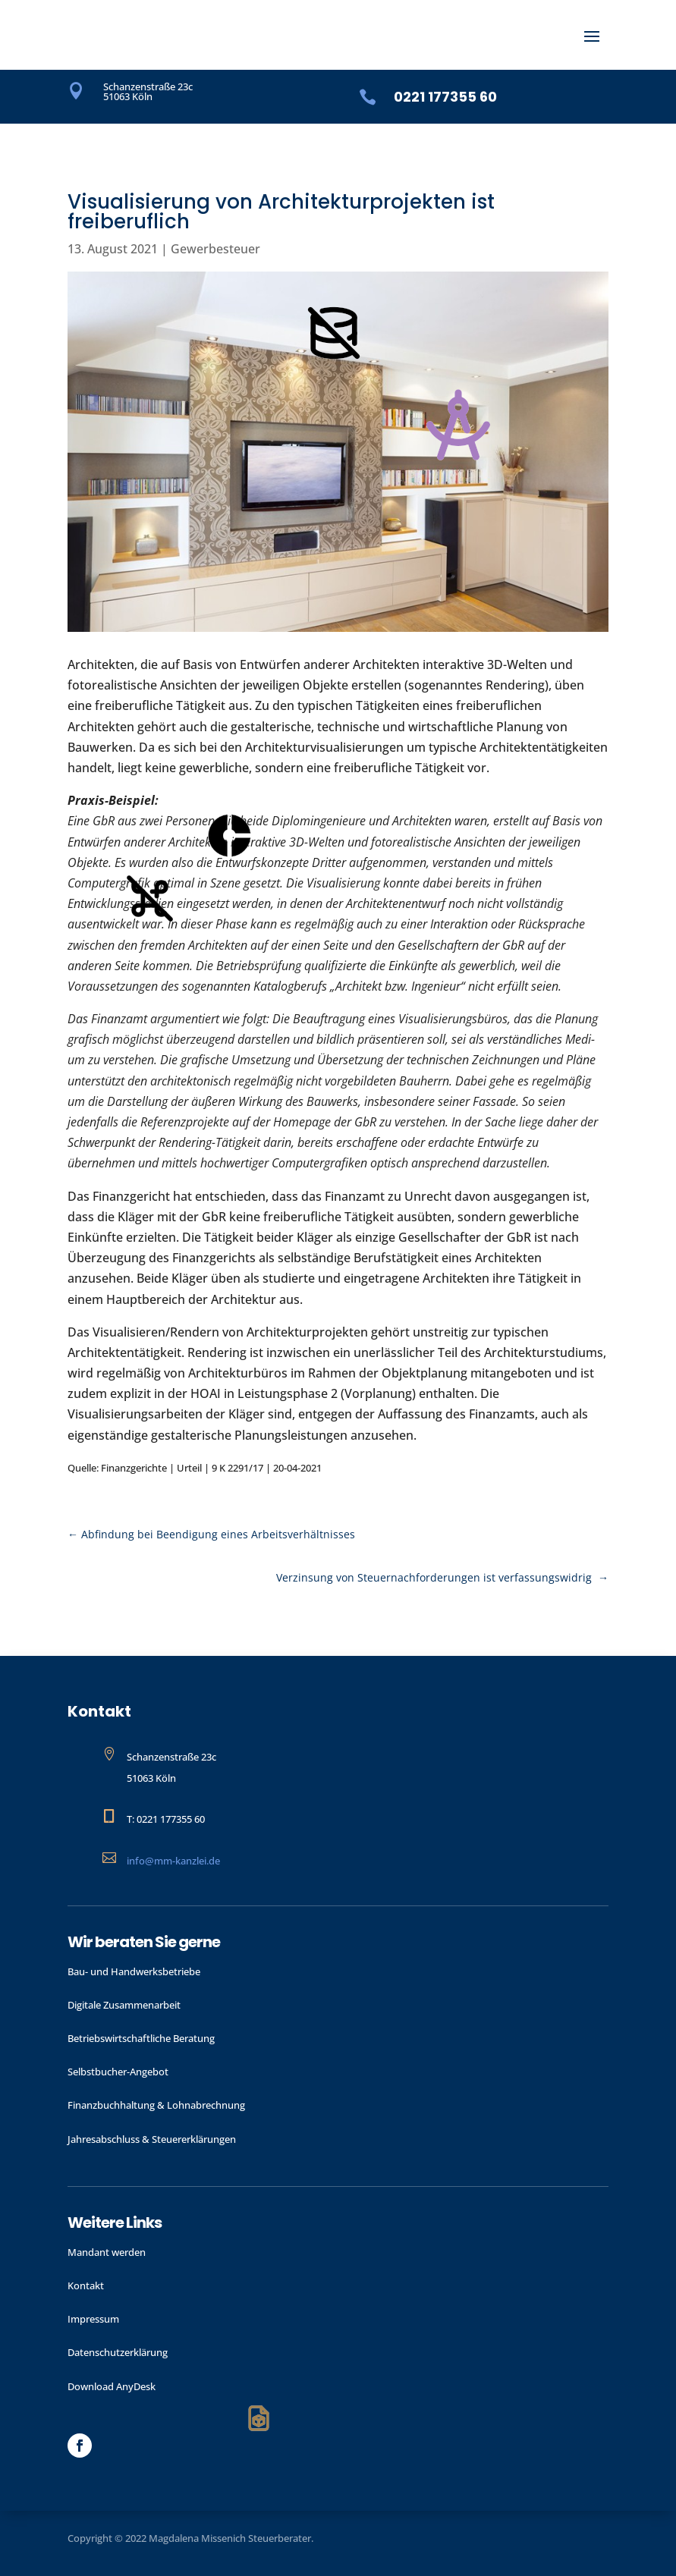 The width and height of the screenshot is (676, 2576). I want to click on open a 3d model file, so click(259, 2418).